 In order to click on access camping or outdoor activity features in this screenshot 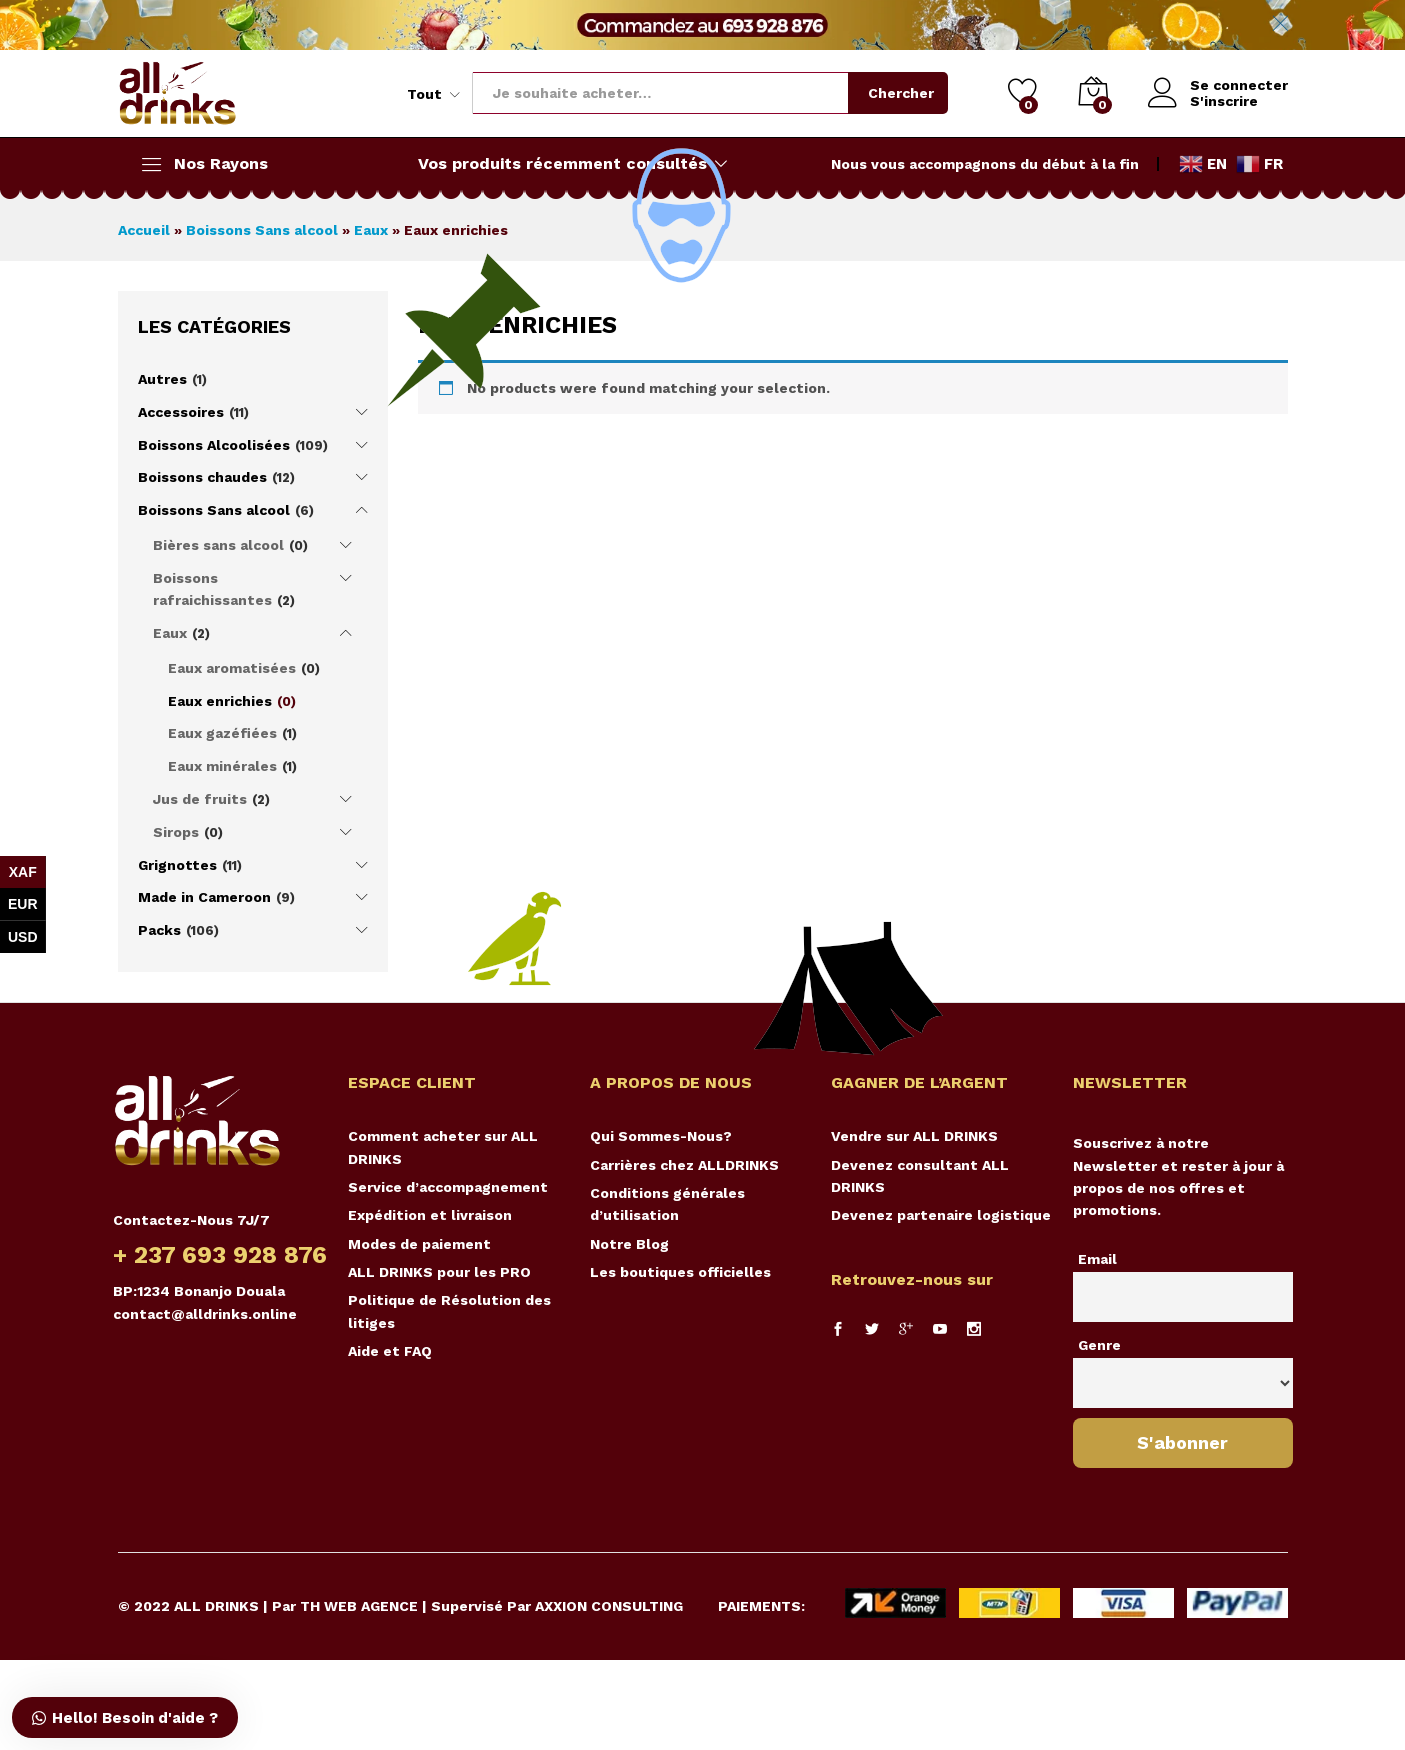, I will do `click(848, 988)`.